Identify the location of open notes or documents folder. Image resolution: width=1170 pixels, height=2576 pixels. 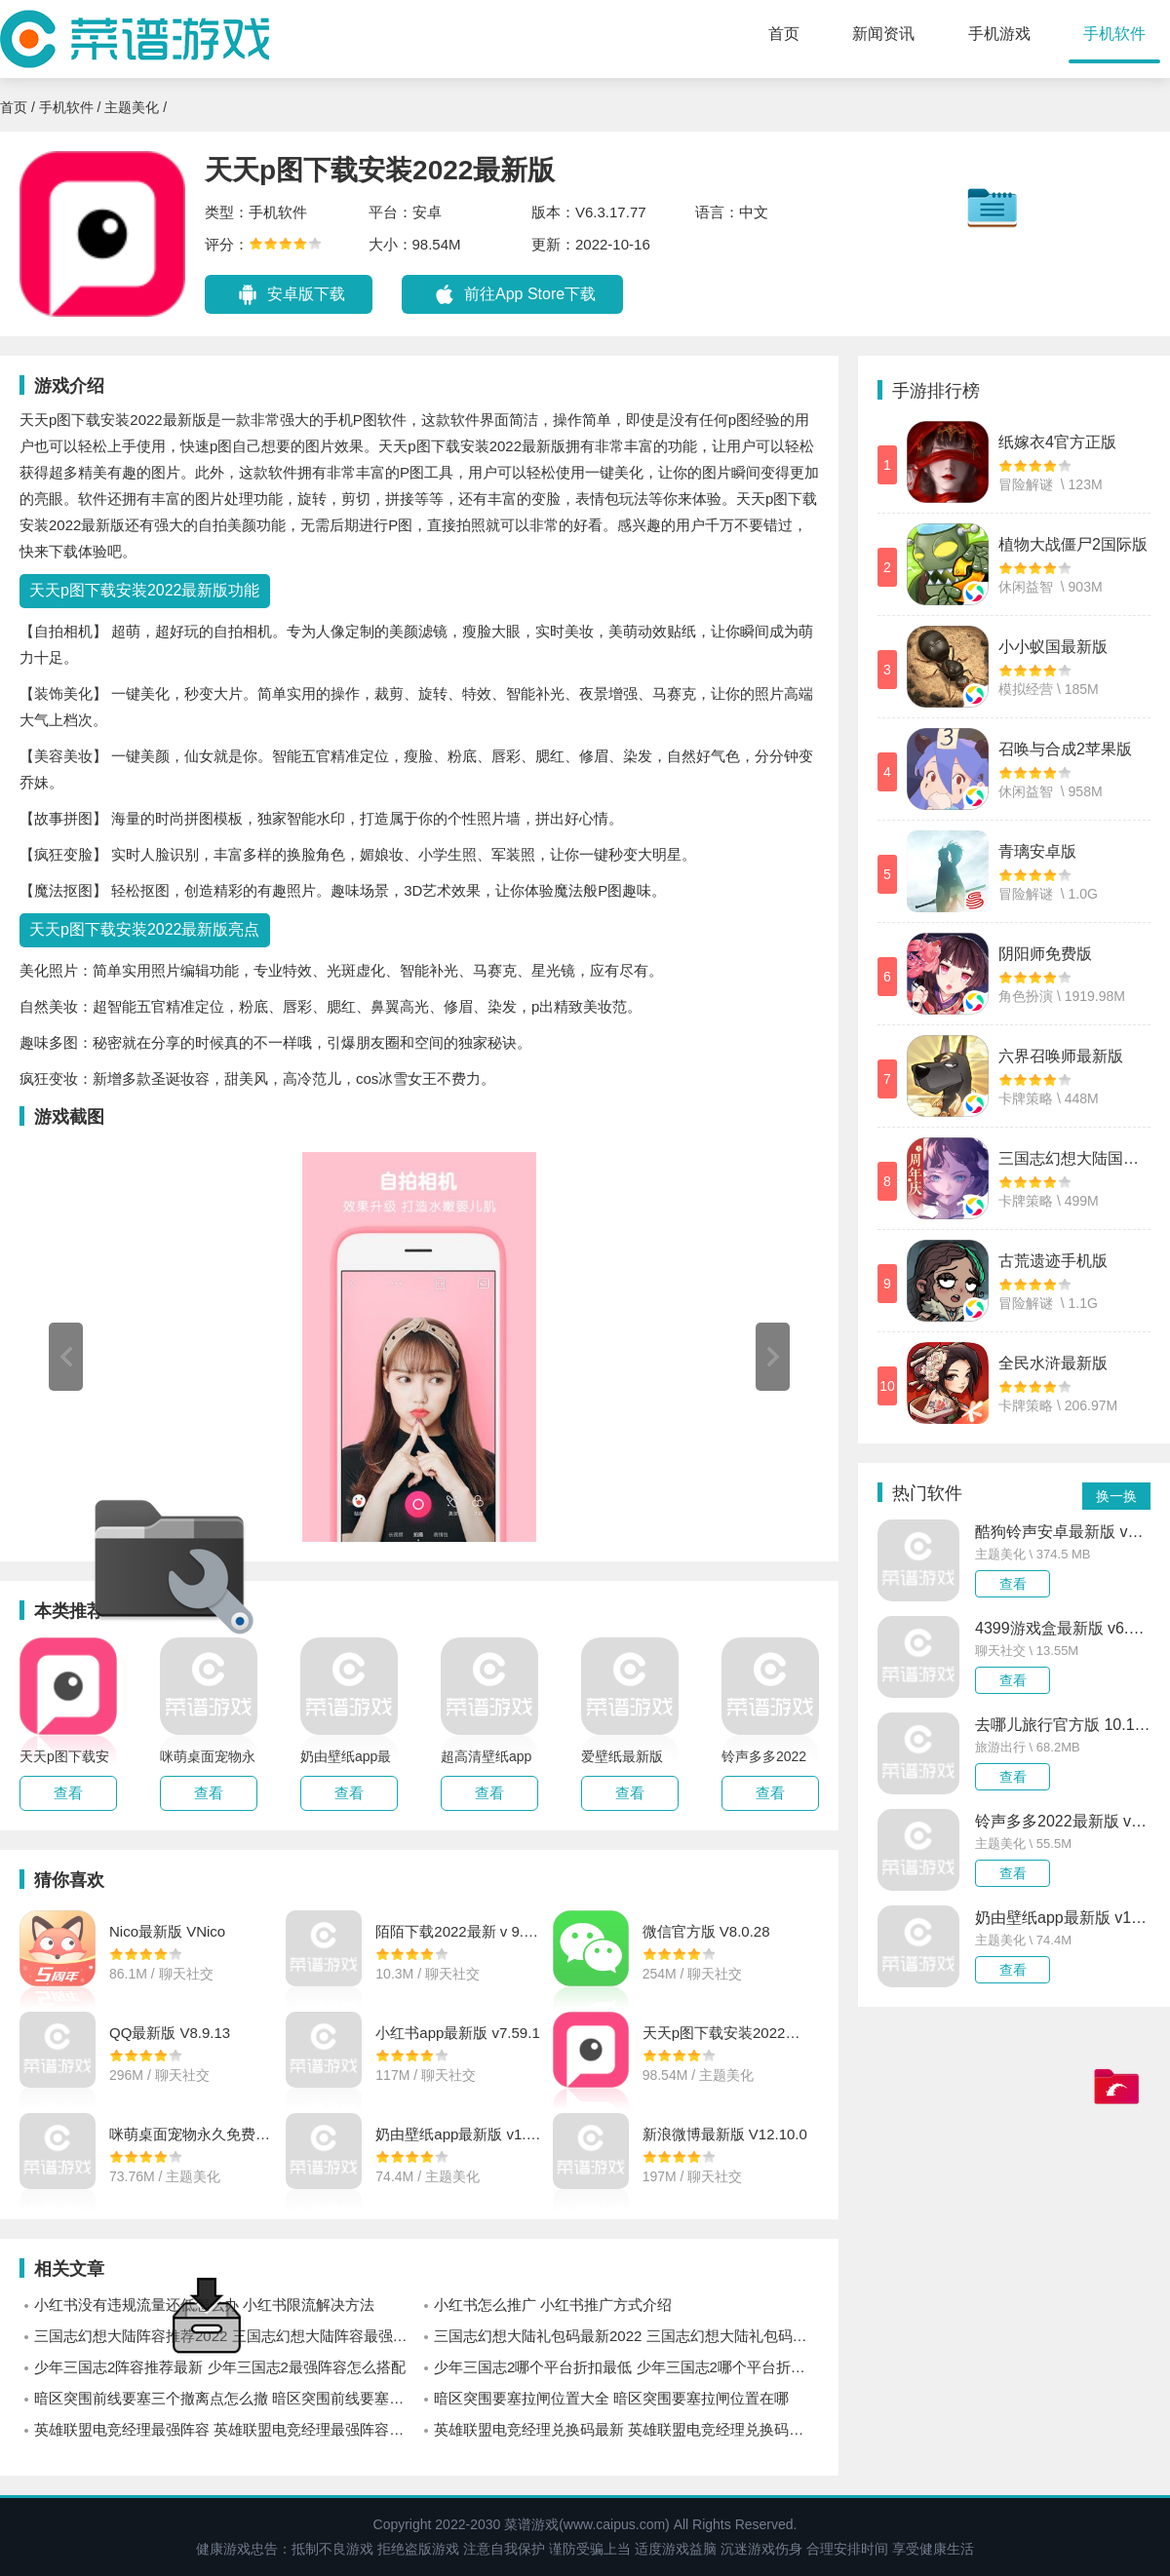
(992, 209).